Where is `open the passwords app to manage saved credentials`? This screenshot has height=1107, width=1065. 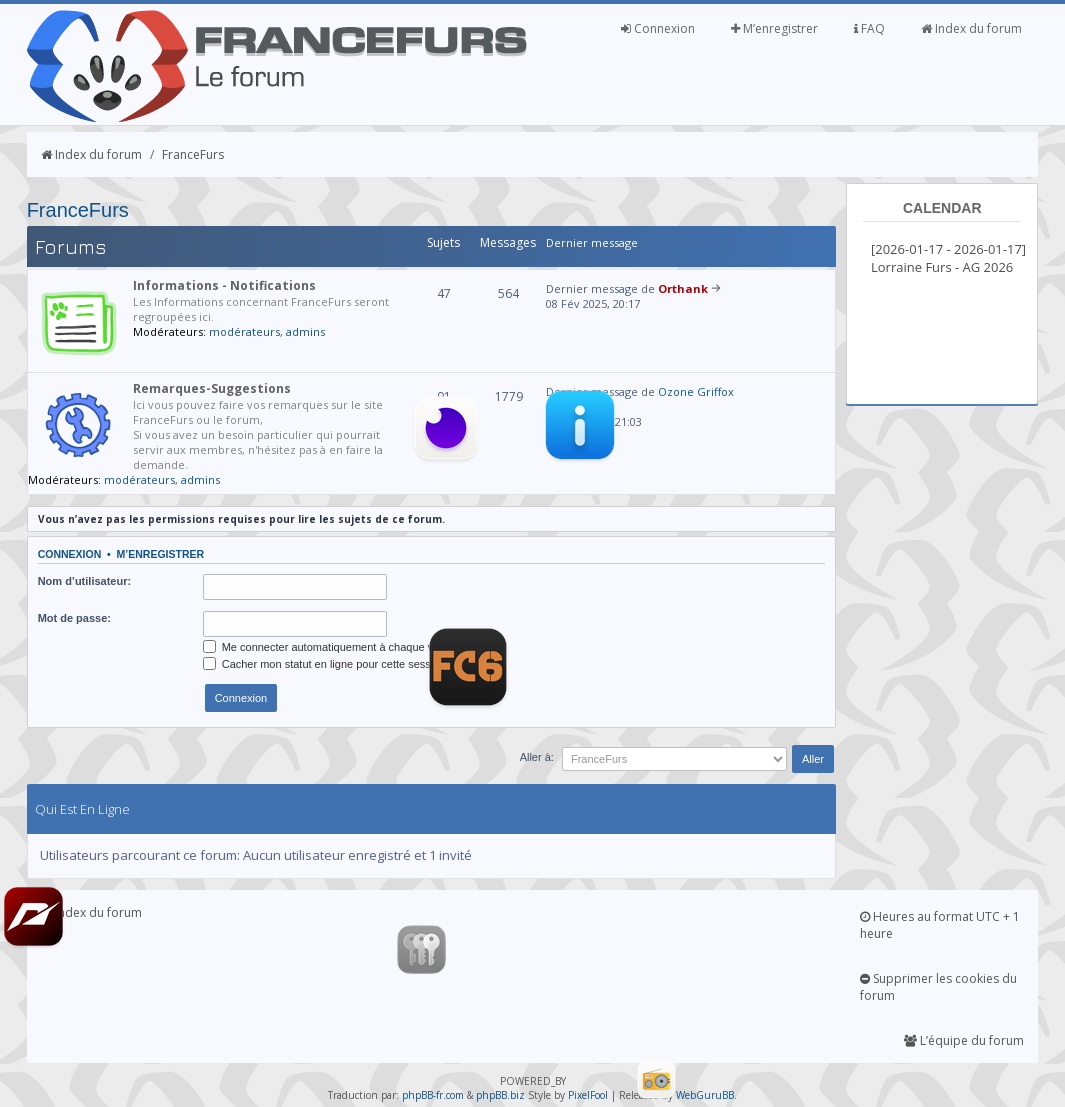
open the passwords app to manage saved credentials is located at coordinates (421, 949).